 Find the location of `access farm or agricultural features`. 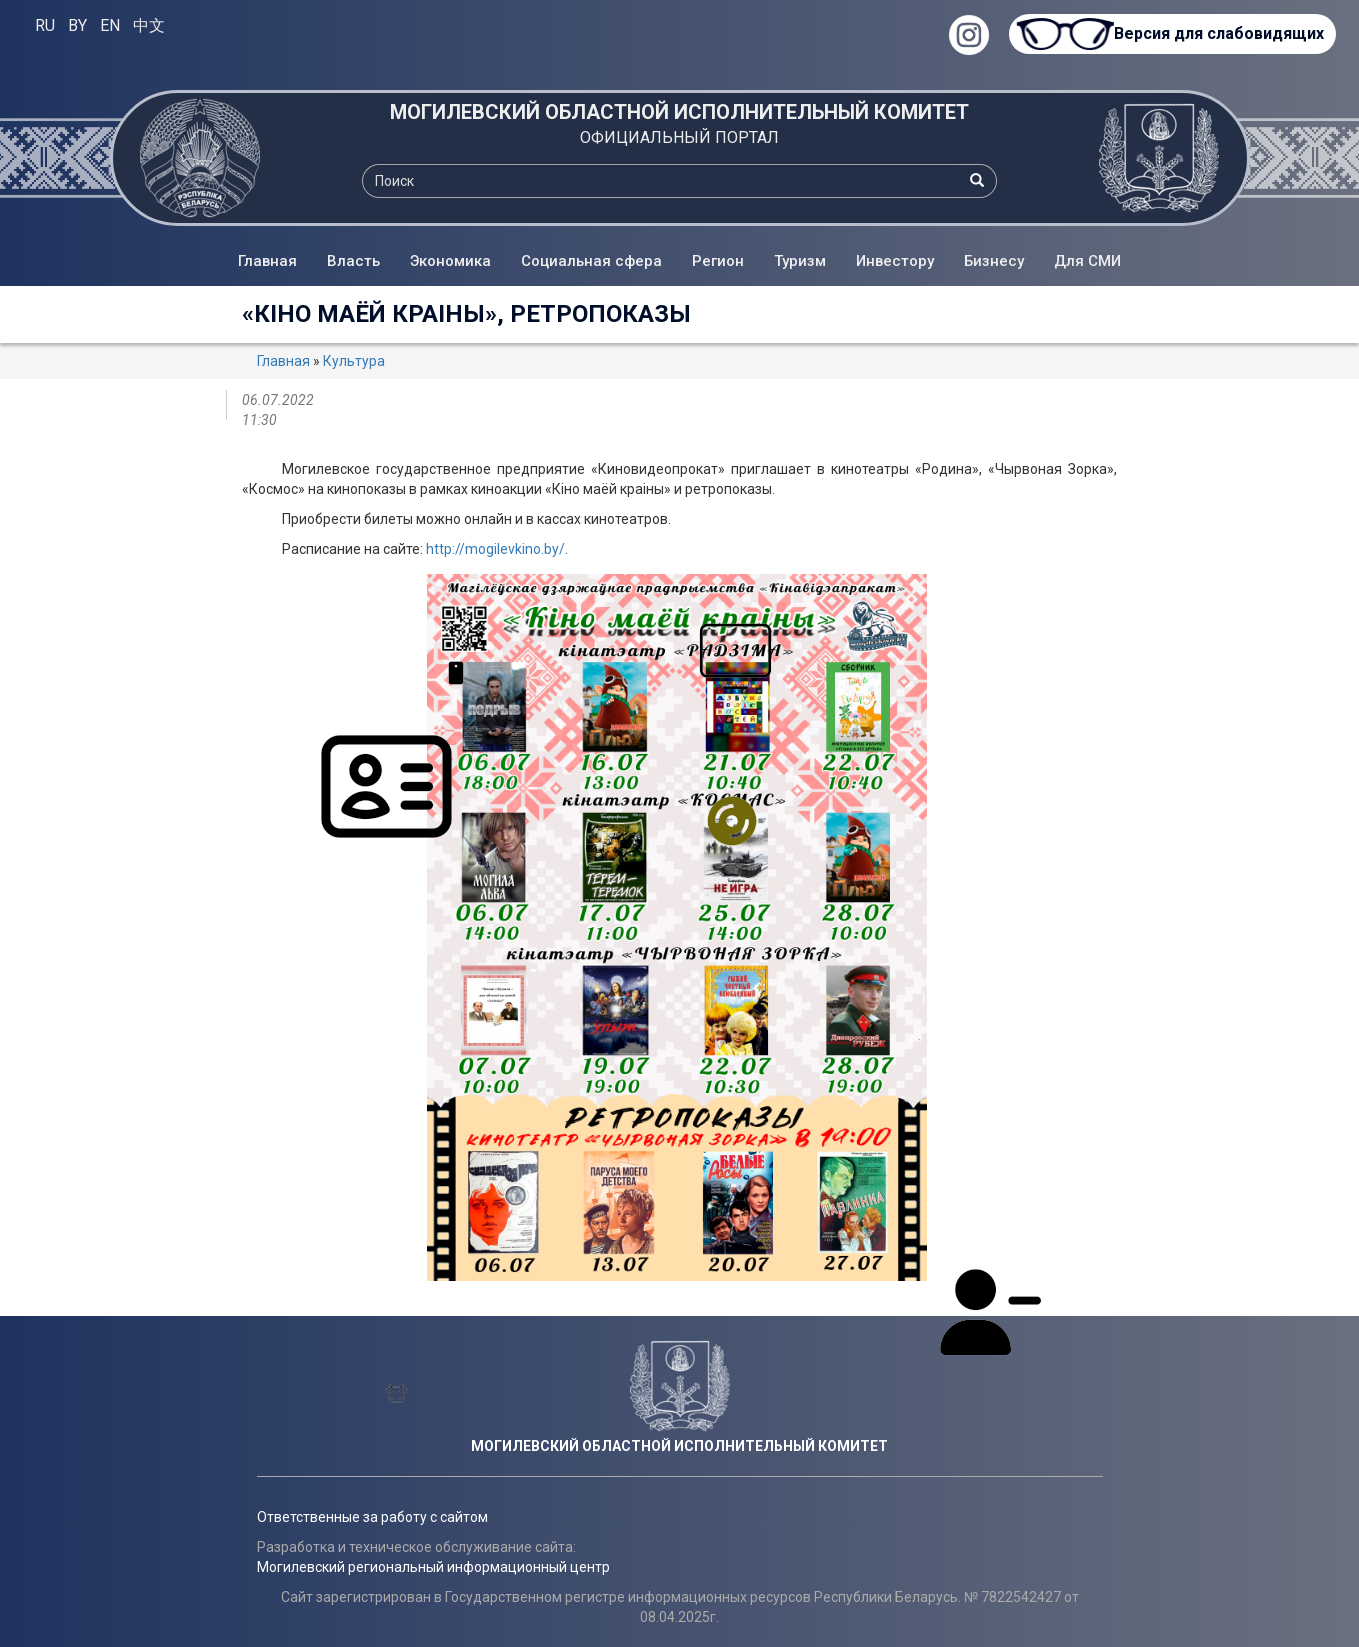

access farm or agricultural features is located at coordinates (396, 1392).